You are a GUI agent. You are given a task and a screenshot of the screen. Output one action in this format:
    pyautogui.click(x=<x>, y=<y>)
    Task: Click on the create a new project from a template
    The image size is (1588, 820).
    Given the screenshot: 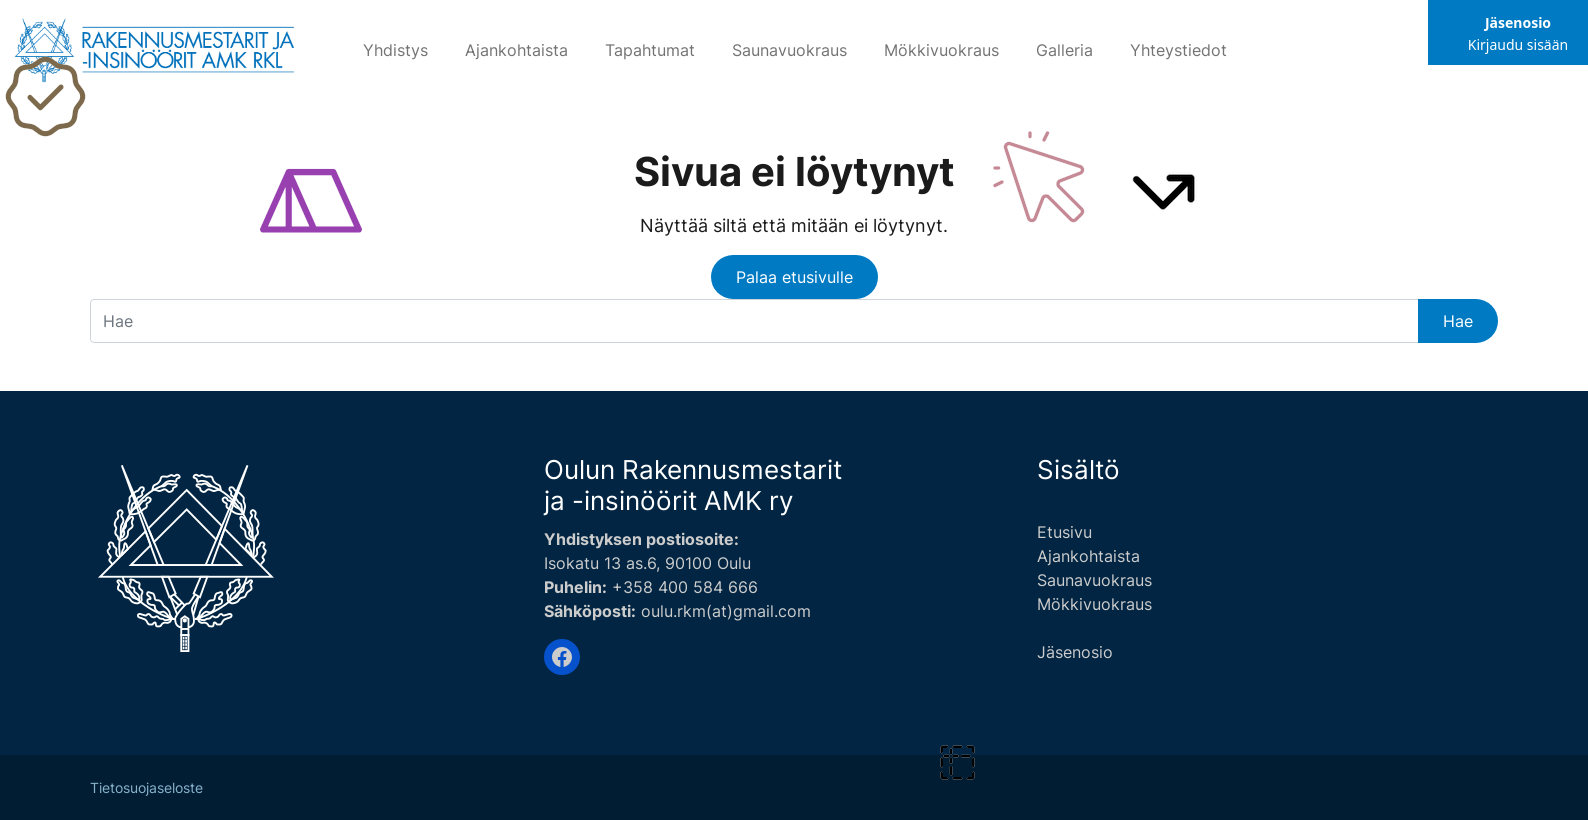 What is the action you would take?
    pyautogui.click(x=957, y=762)
    